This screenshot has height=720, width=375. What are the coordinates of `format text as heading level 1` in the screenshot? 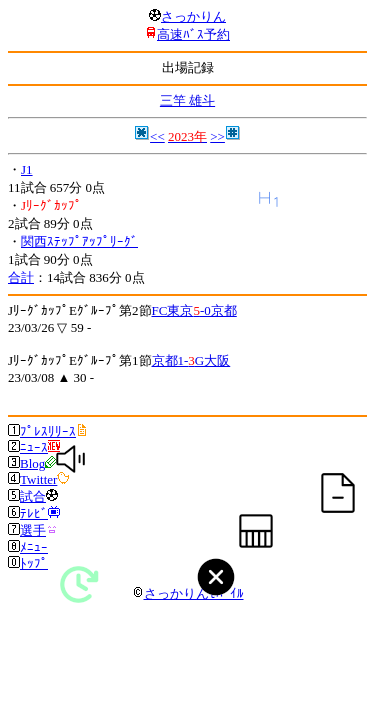 It's located at (268, 199).